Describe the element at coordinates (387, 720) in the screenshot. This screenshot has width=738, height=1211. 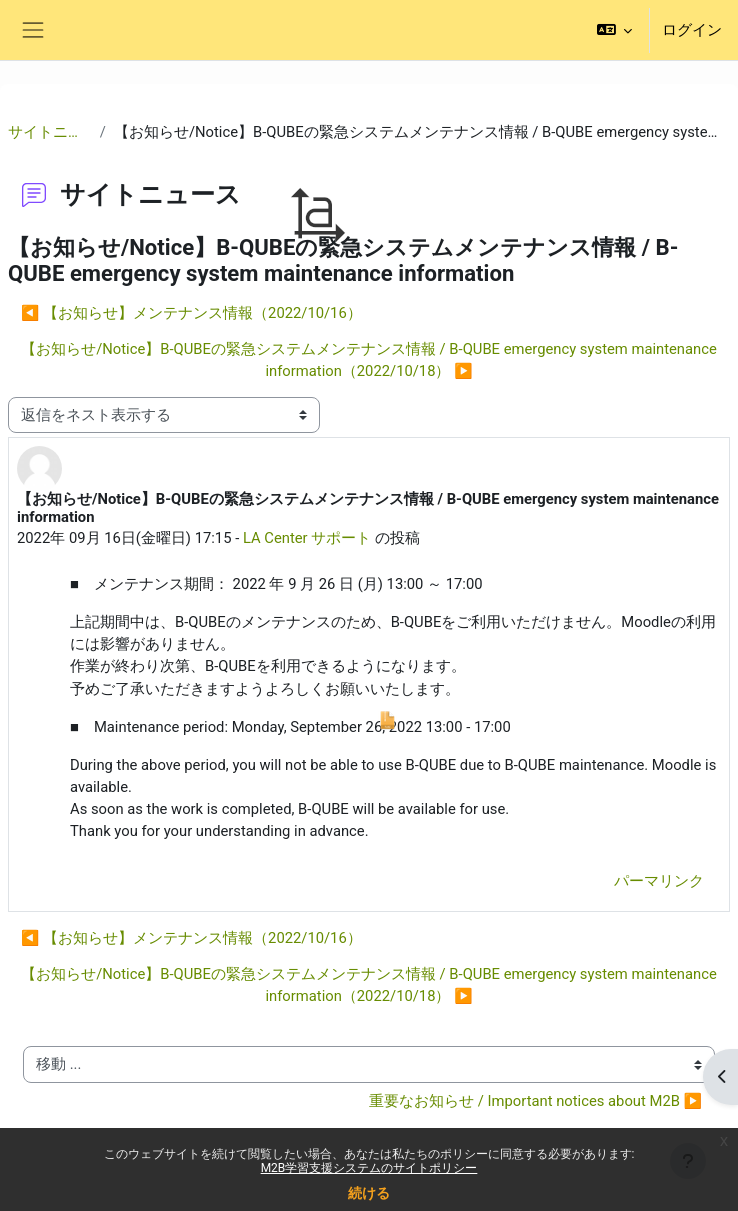
I see `an lrzip-compressed tar archive file` at that location.